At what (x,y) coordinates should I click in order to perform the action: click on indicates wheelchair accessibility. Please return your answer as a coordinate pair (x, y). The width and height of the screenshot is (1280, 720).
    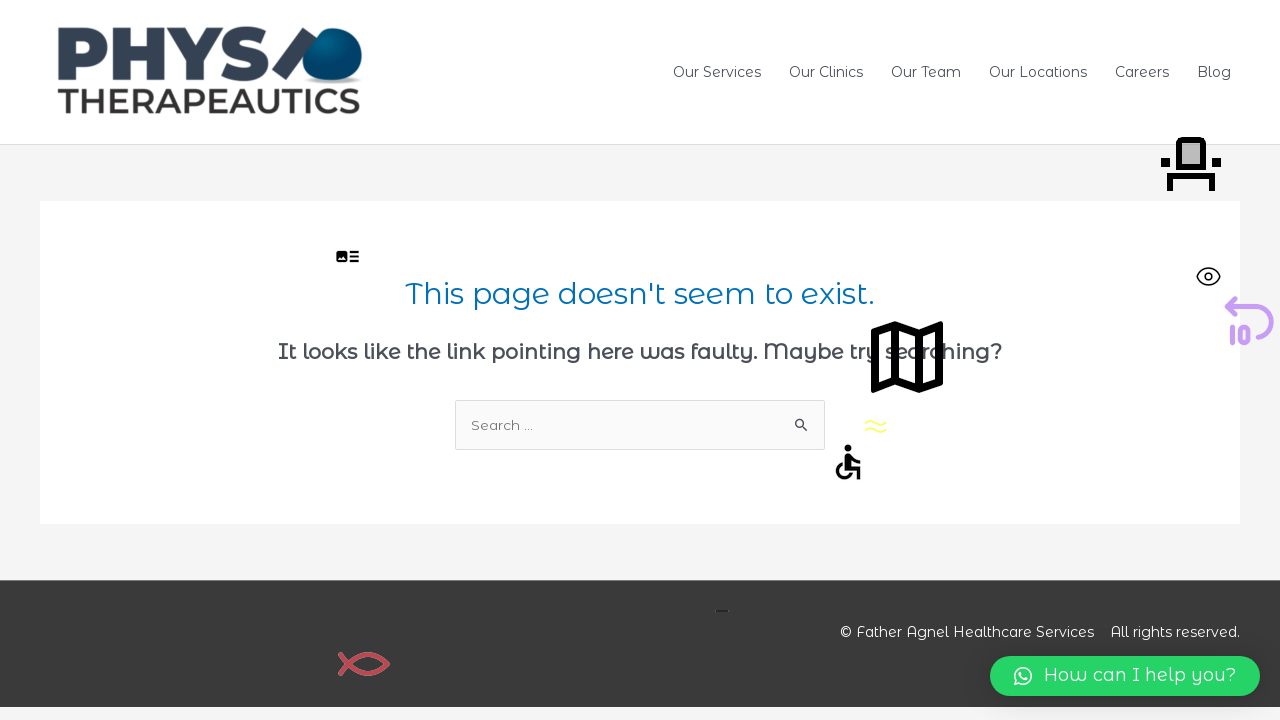
    Looking at the image, I should click on (848, 462).